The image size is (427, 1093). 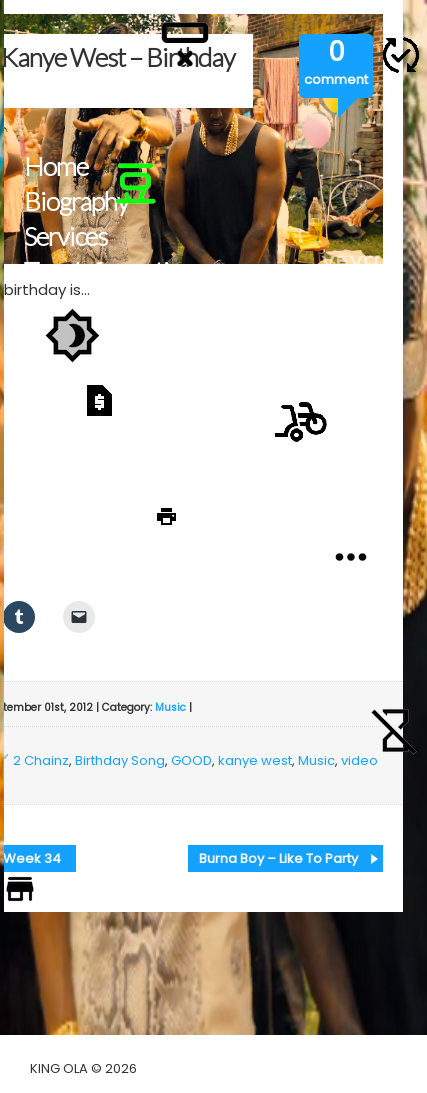 I want to click on timer or countdown feature disabled, so click(x=395, y=730).